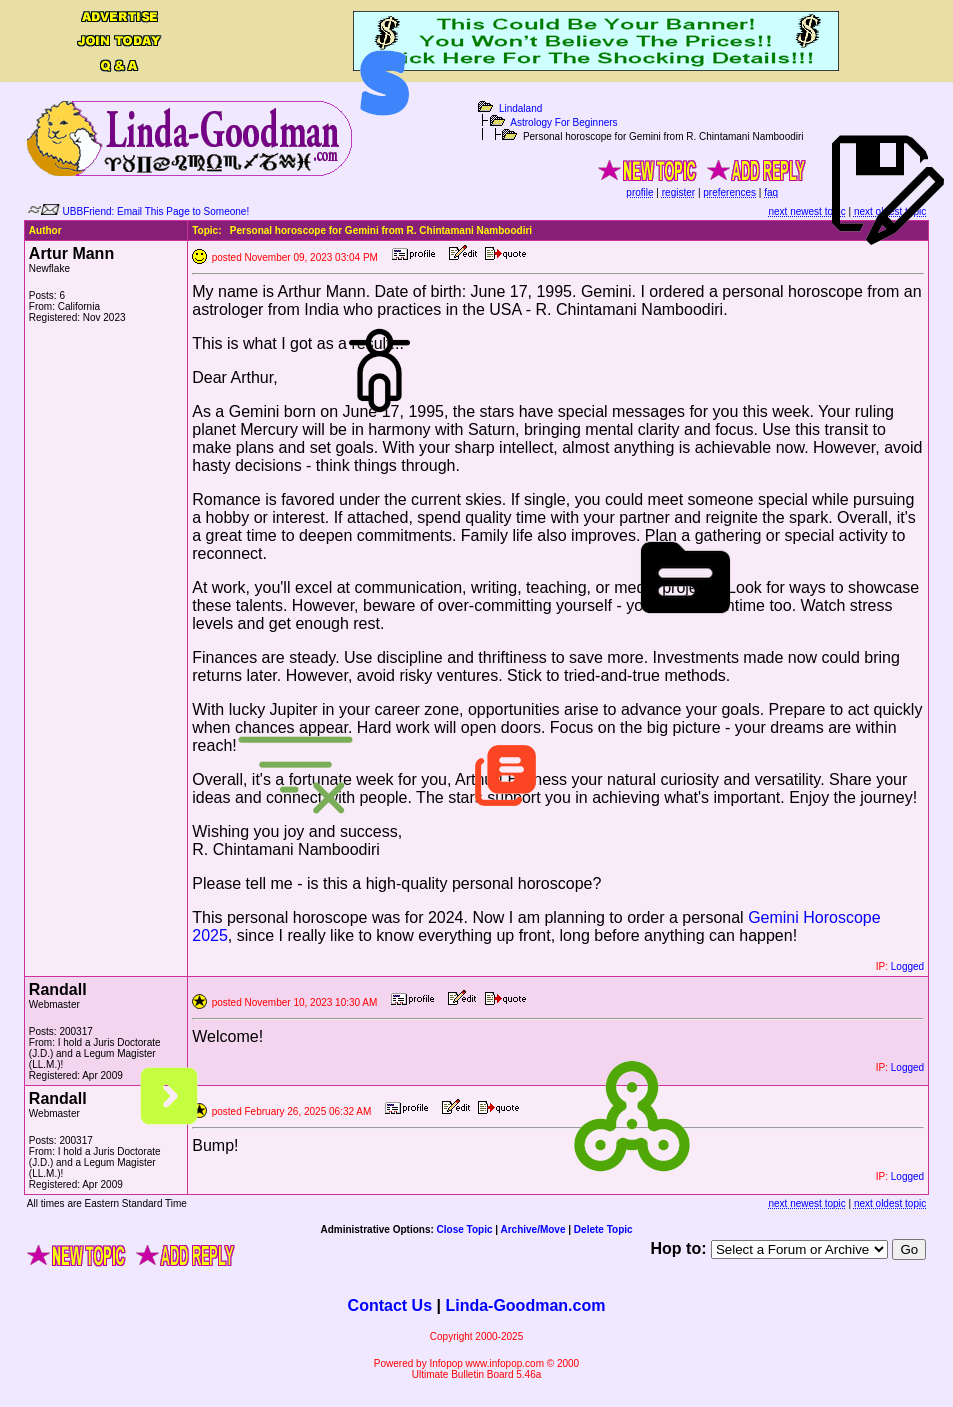  What do you see at coordinates (685, 577) in the screenshot?
I see `open topic or file folder` at bounding box center [685, 577].